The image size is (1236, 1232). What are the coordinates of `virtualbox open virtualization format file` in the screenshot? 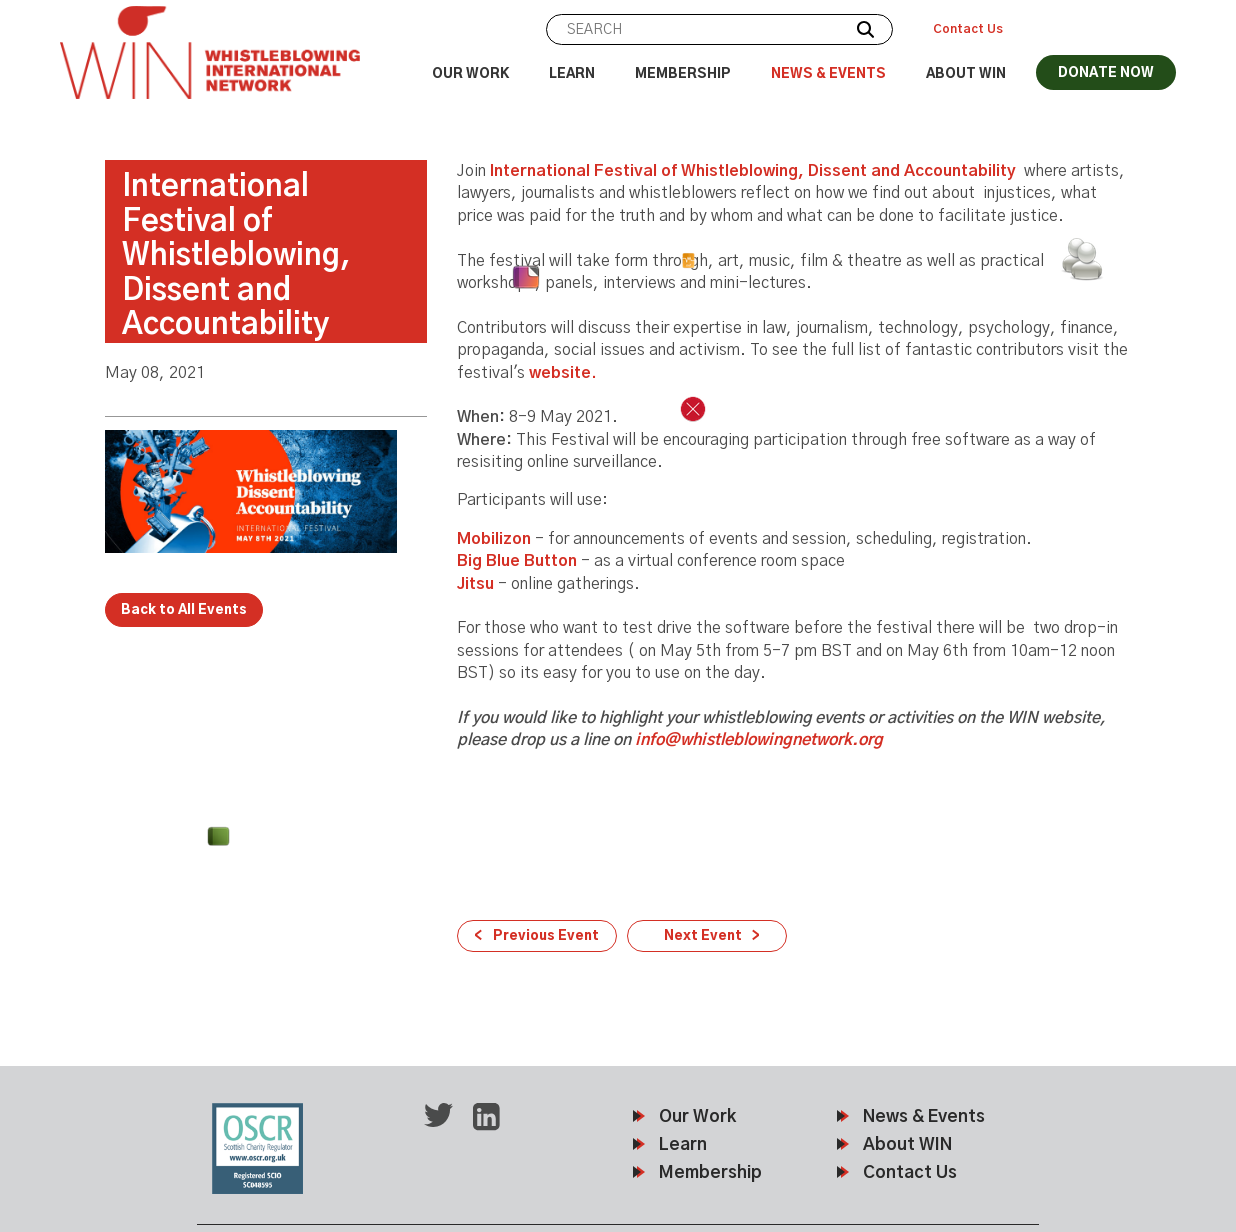 It's located at (688, 260).